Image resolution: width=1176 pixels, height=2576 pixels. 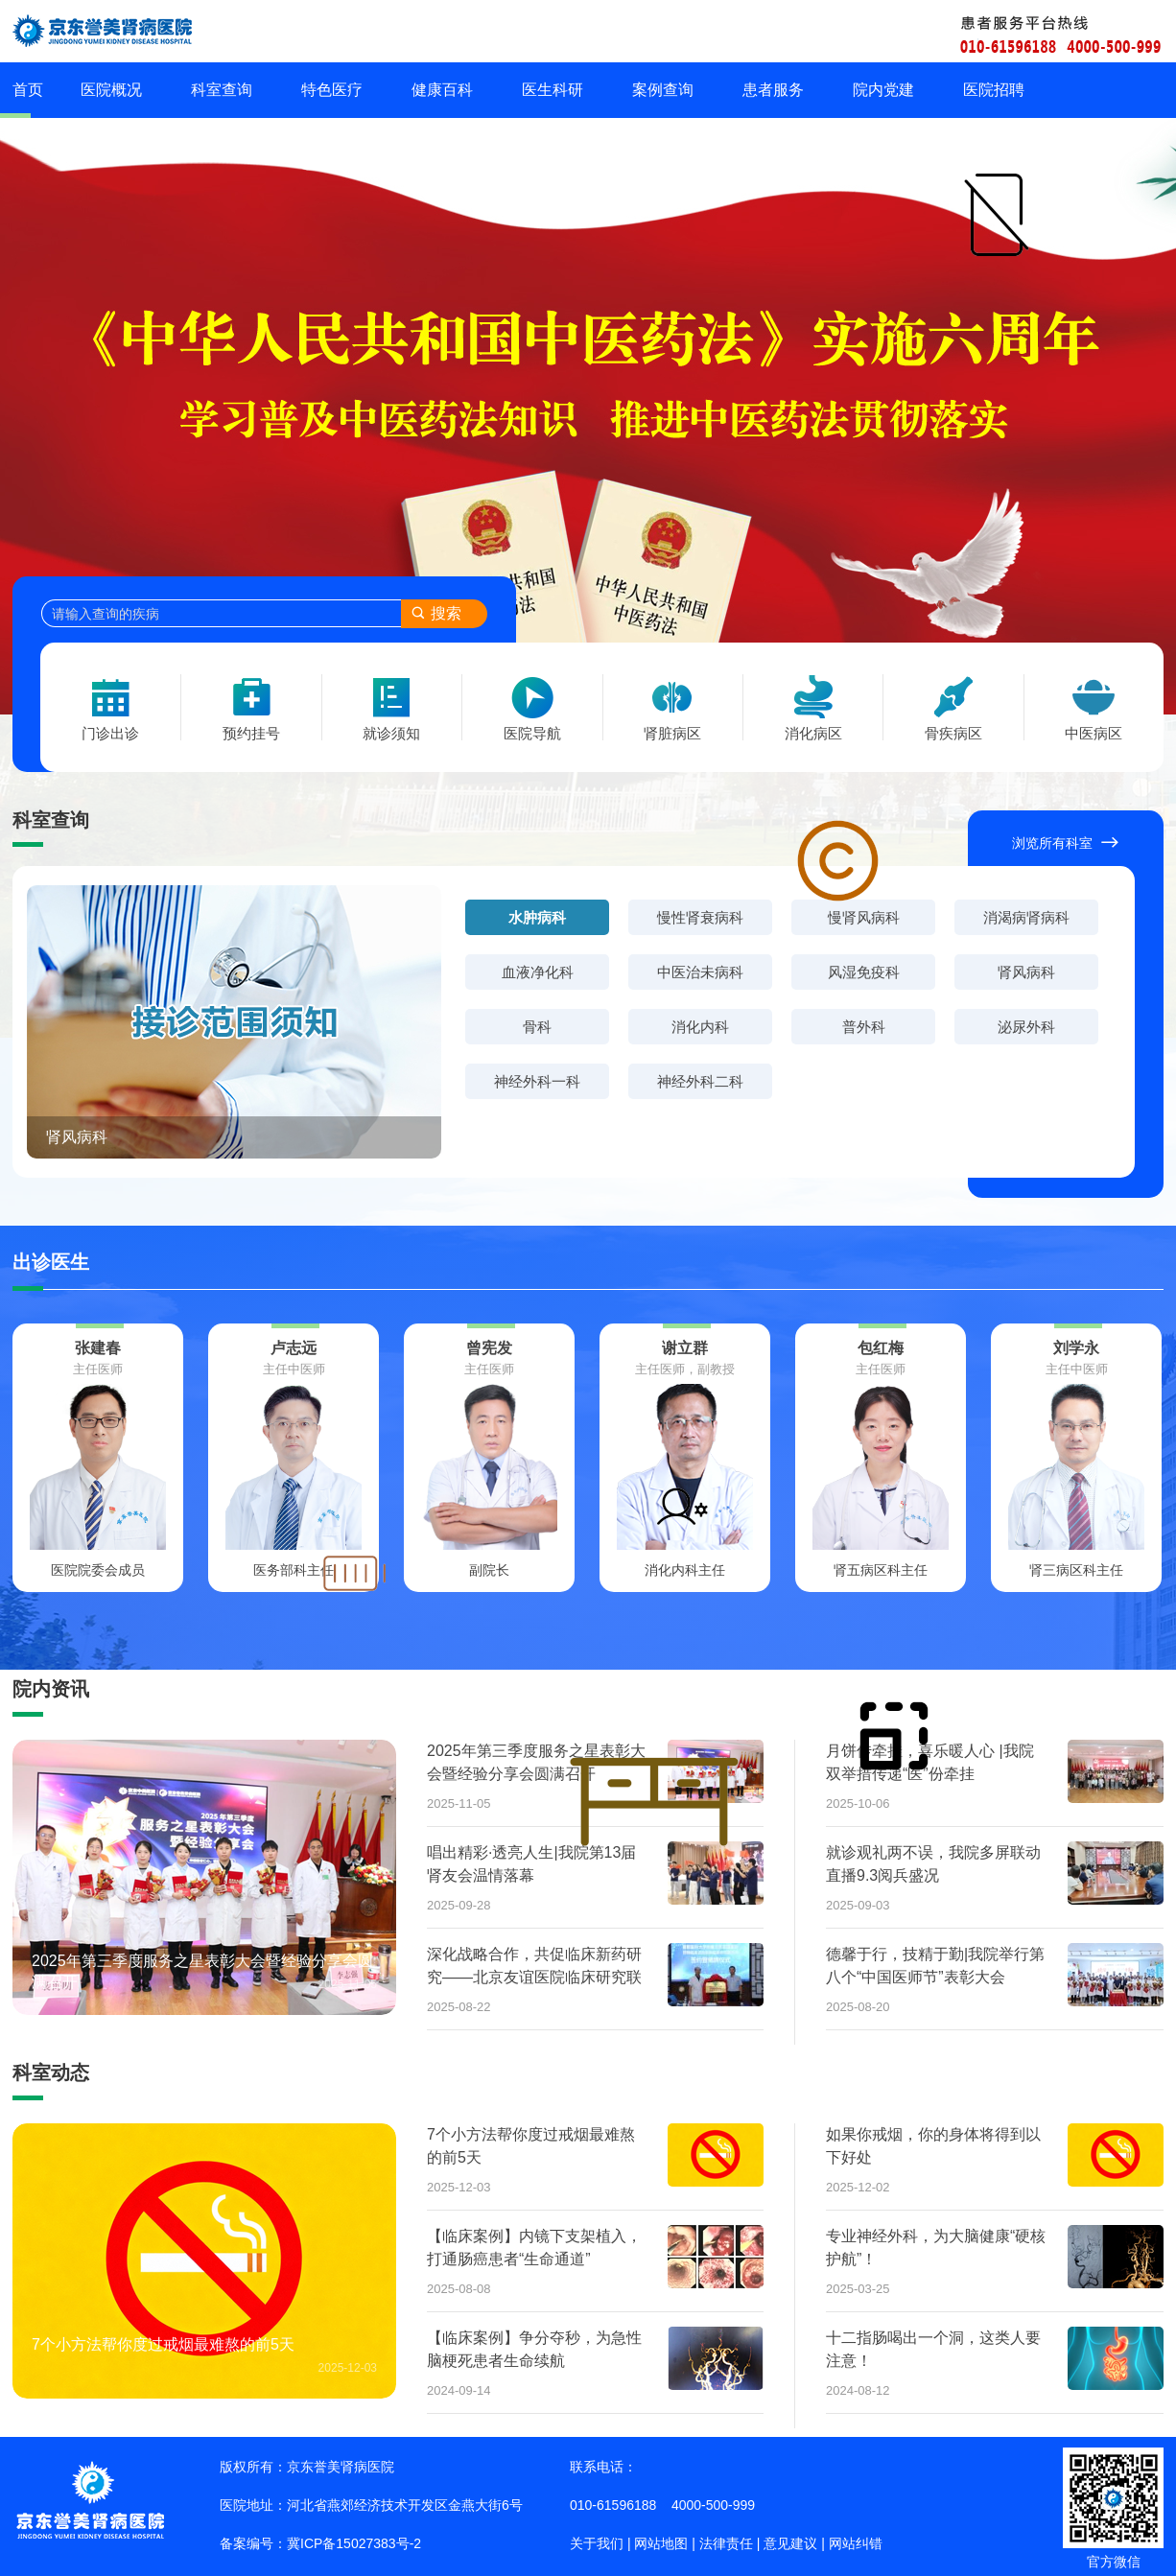 What do you see at coordinates (654, 1799) in the screenshot?
I see `access desk or workspace settings` at bounding box center [654, 1799].